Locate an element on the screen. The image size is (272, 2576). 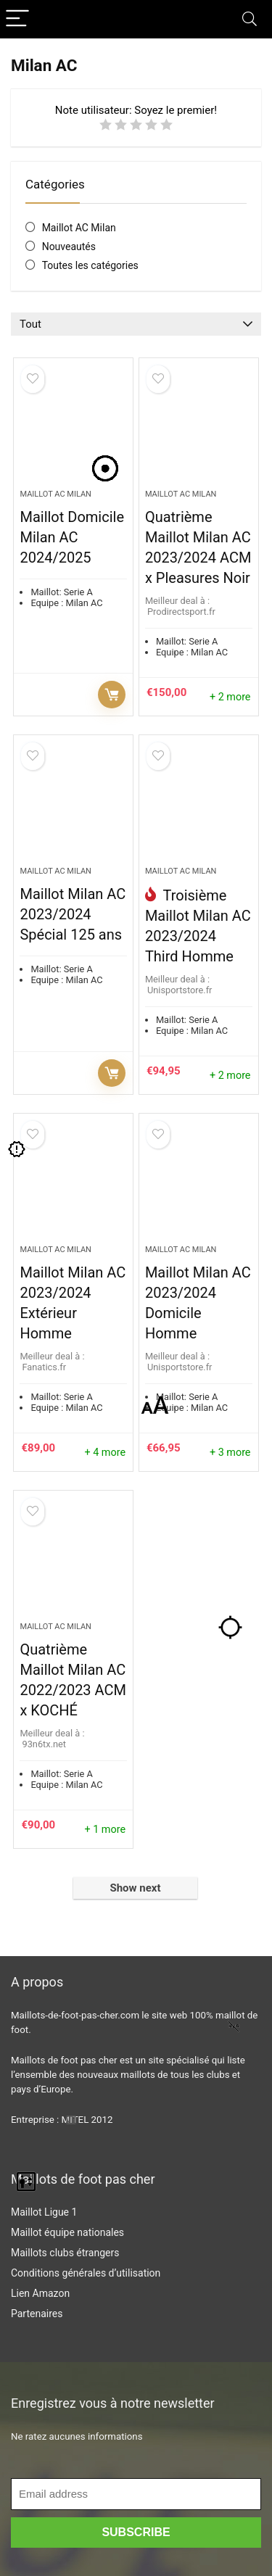
disable HDR mode in camera settings is located at coordinates (234, 2026).